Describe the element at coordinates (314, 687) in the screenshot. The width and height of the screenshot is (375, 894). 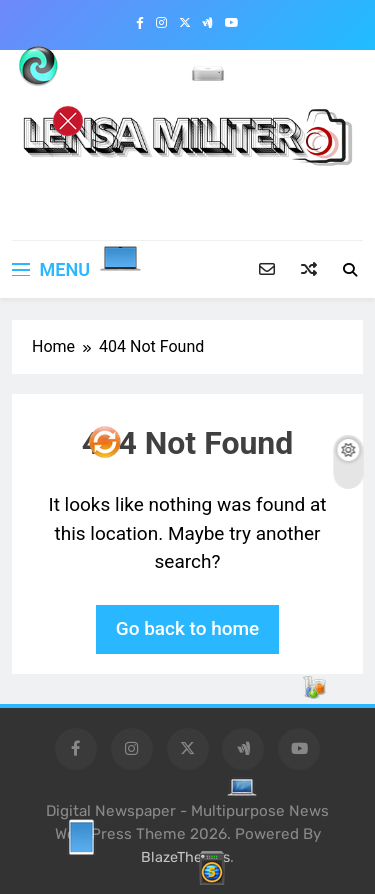
I see `open science or chemistry applications` at that location.